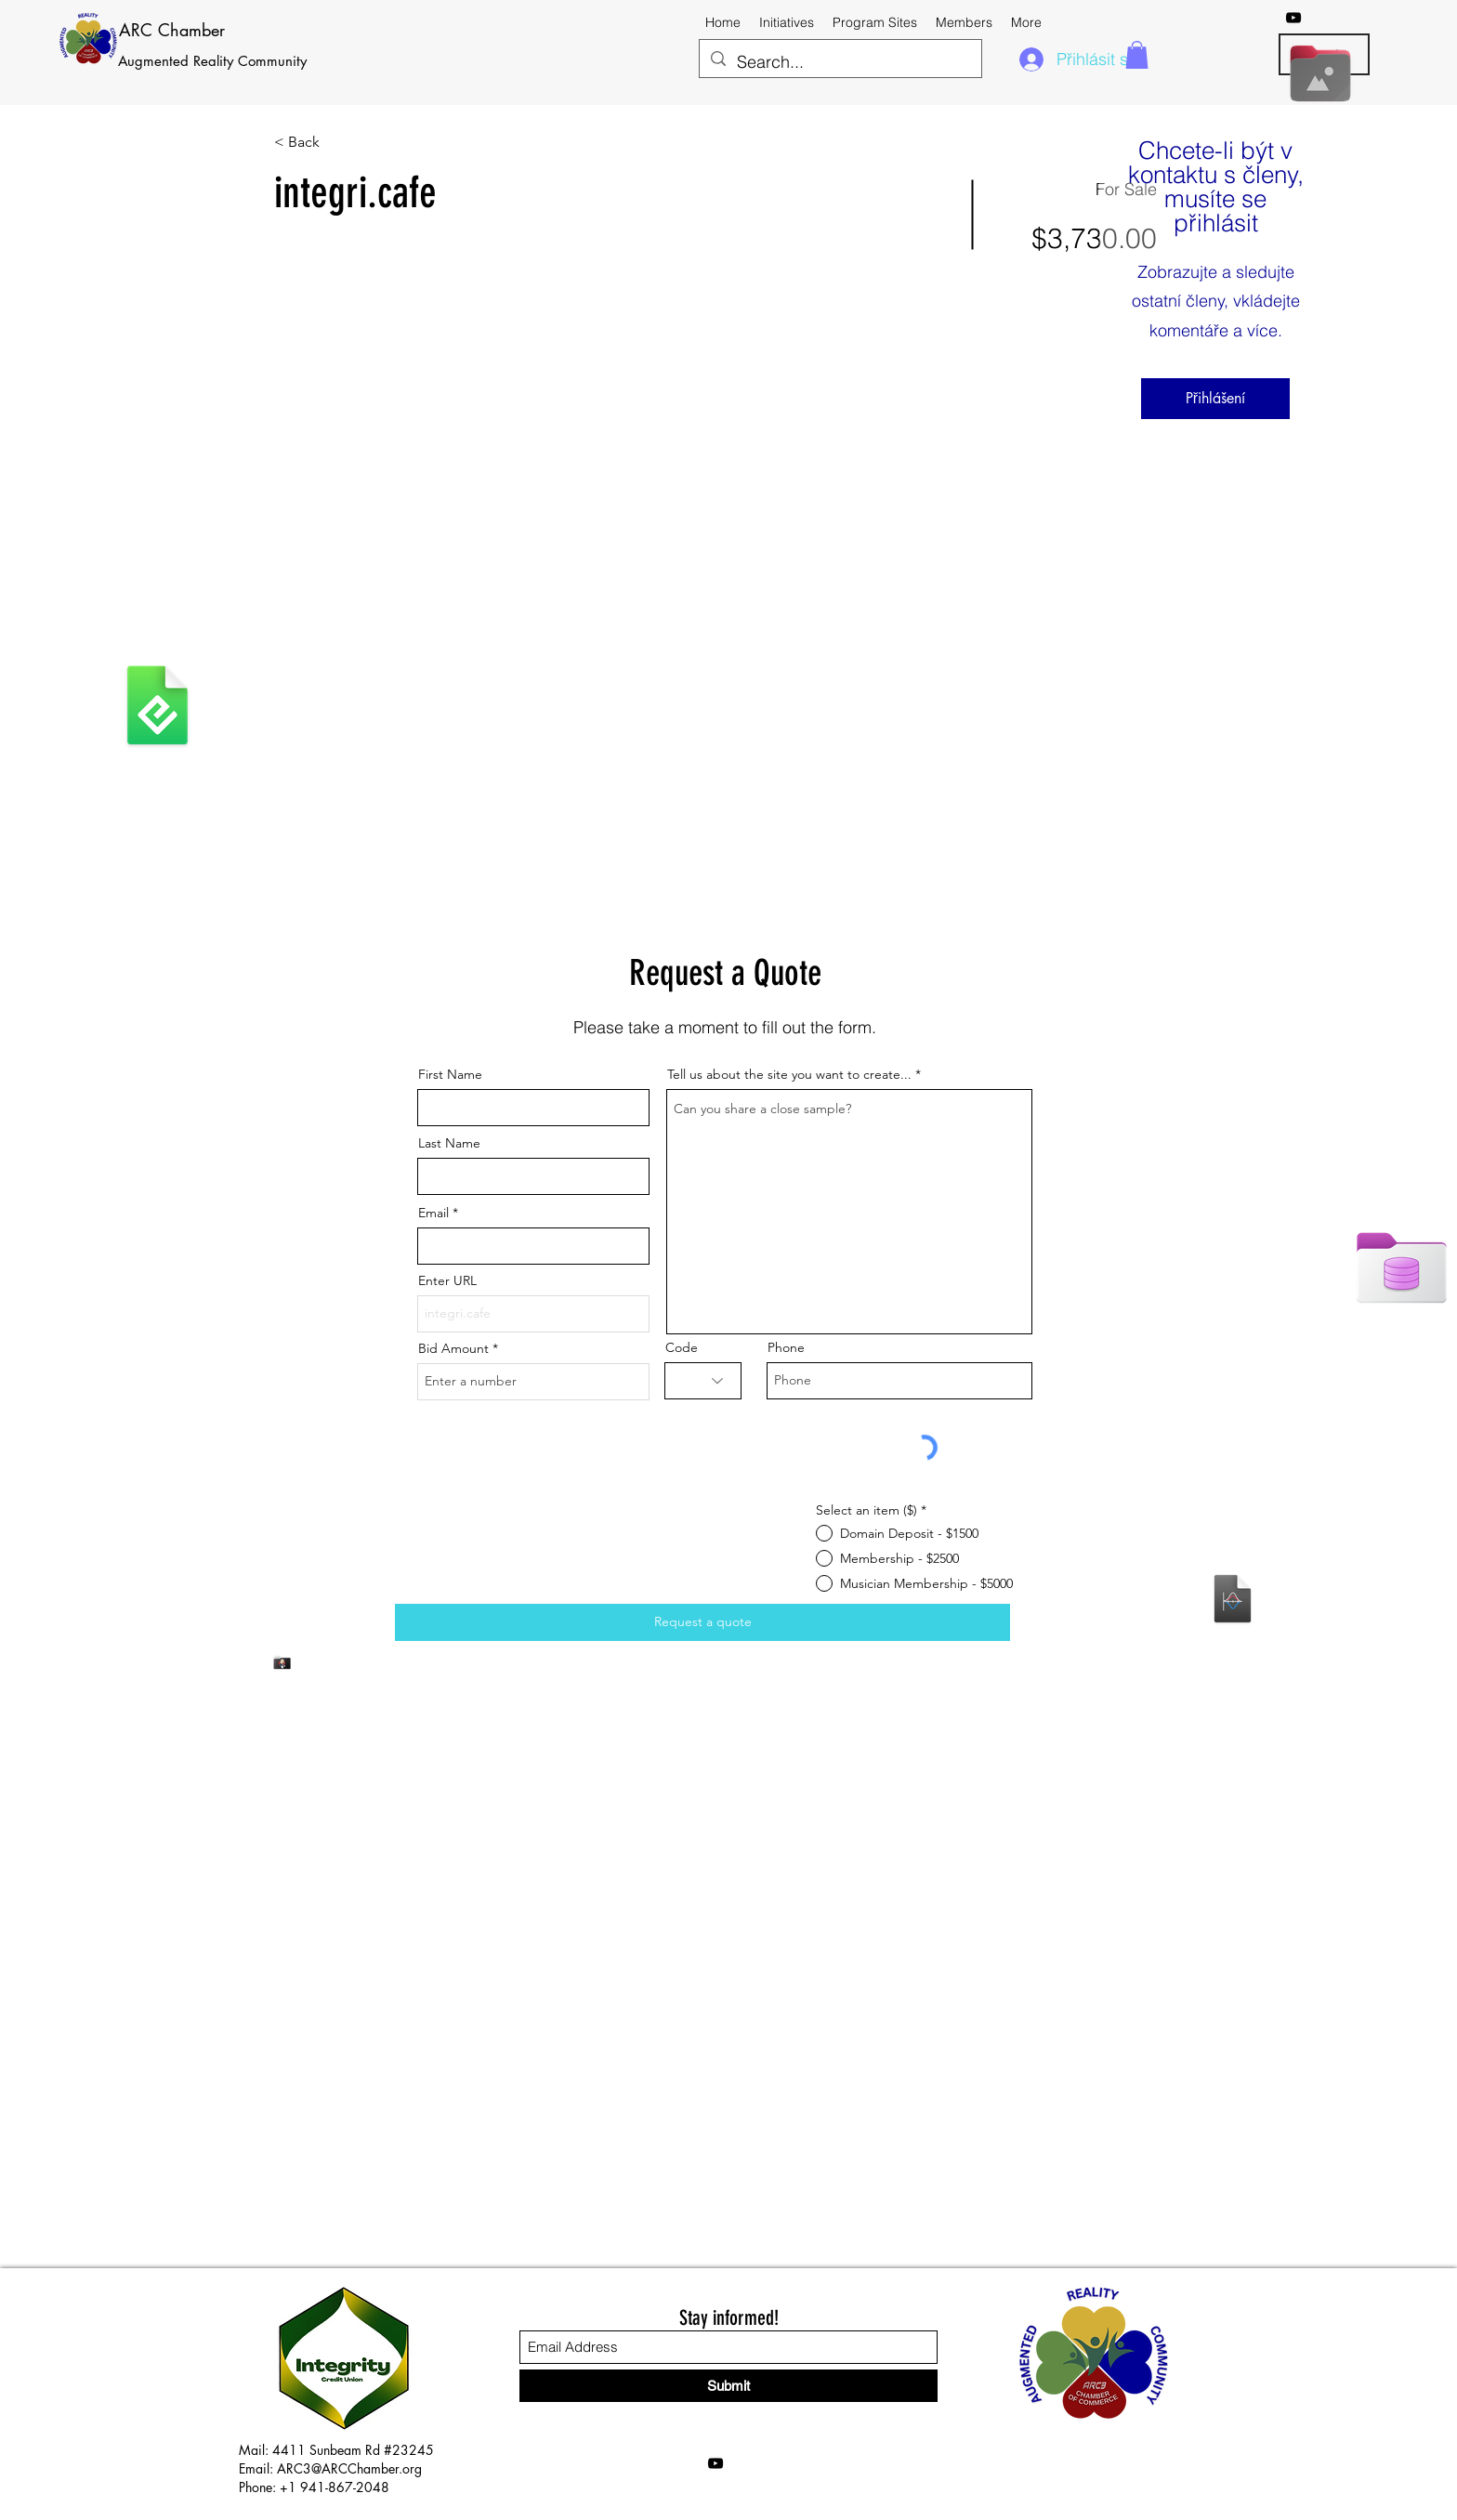 The width and height of the screenshot is (1457, 2520). I want to click on an epub ebook file, so click(157, 706).